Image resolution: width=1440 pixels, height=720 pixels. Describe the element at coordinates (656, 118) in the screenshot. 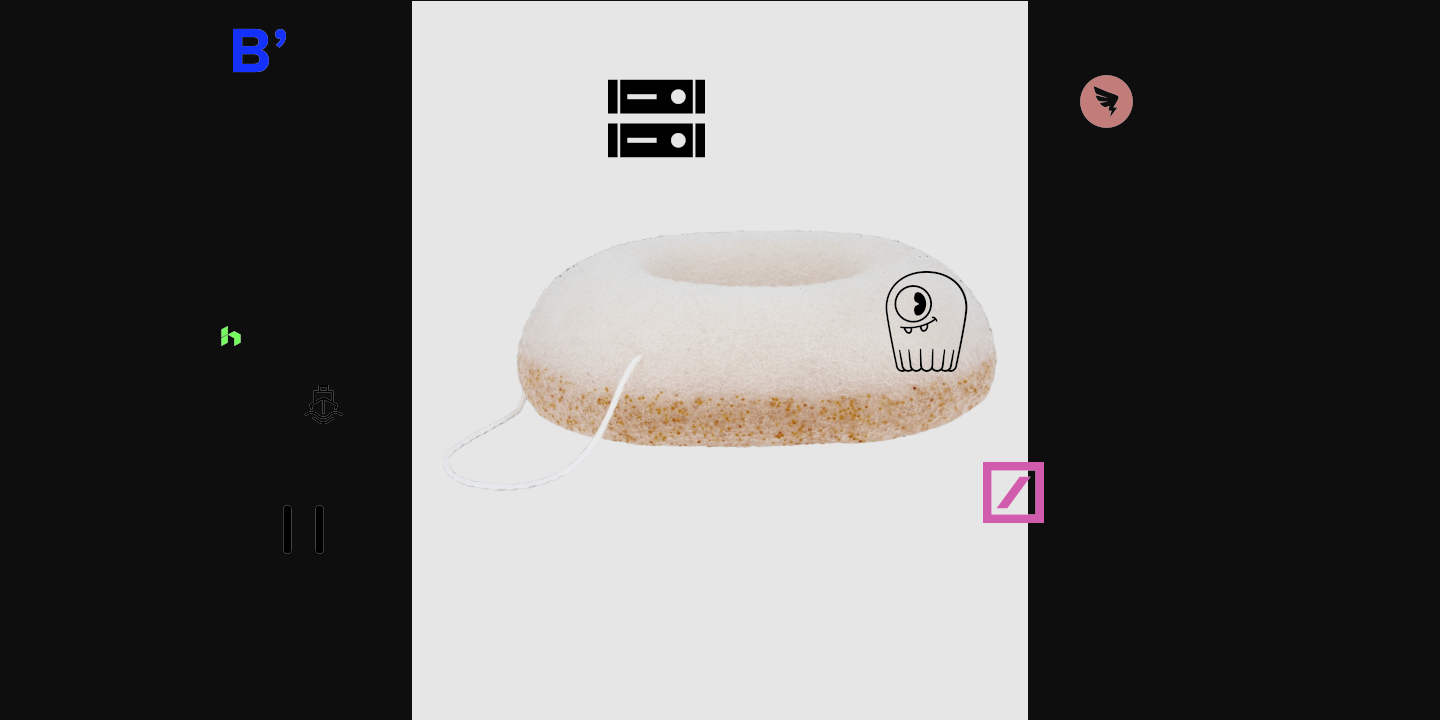

I see `google cloud storage service logo` at that location.